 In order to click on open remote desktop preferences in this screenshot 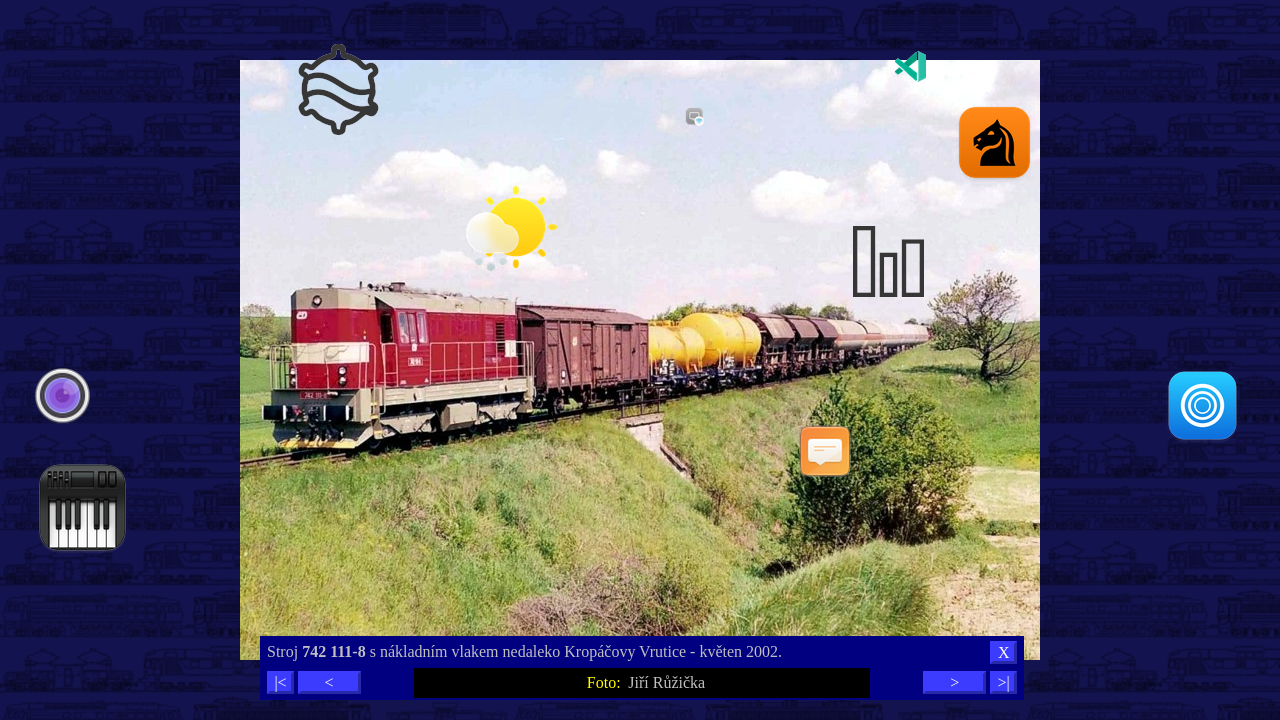, I will do `click(694, 116)`.